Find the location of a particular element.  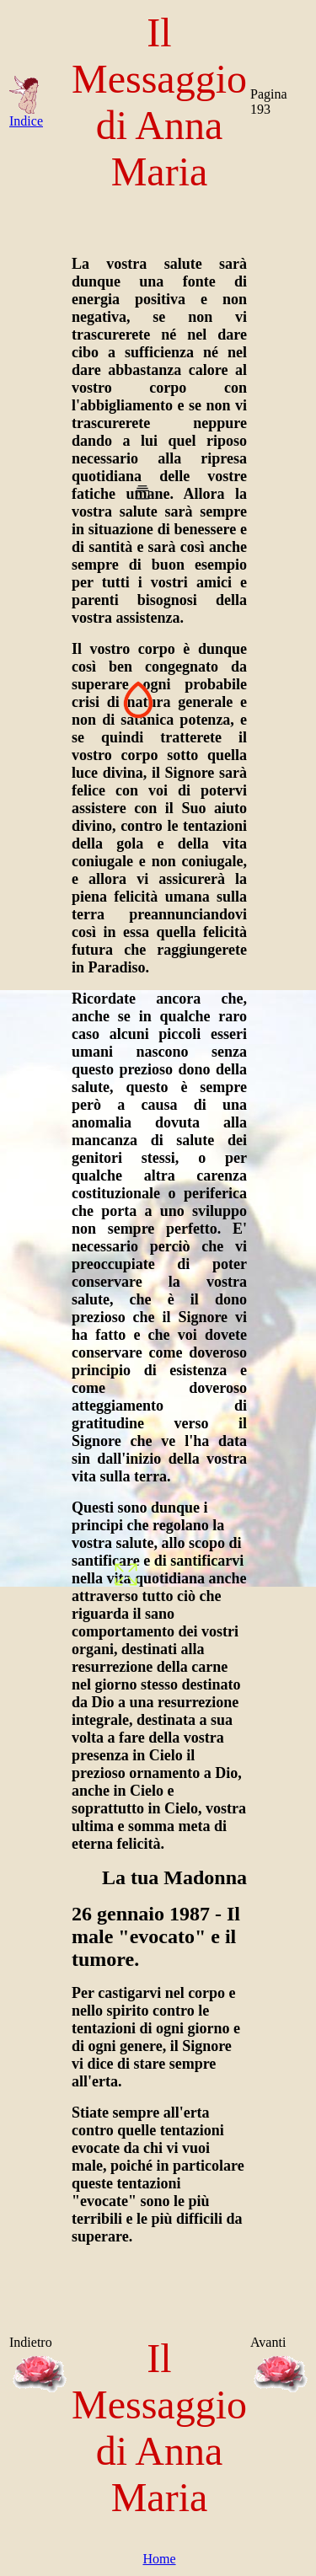

indicates water or liquid-related settings is located at coordinates (138, 701).